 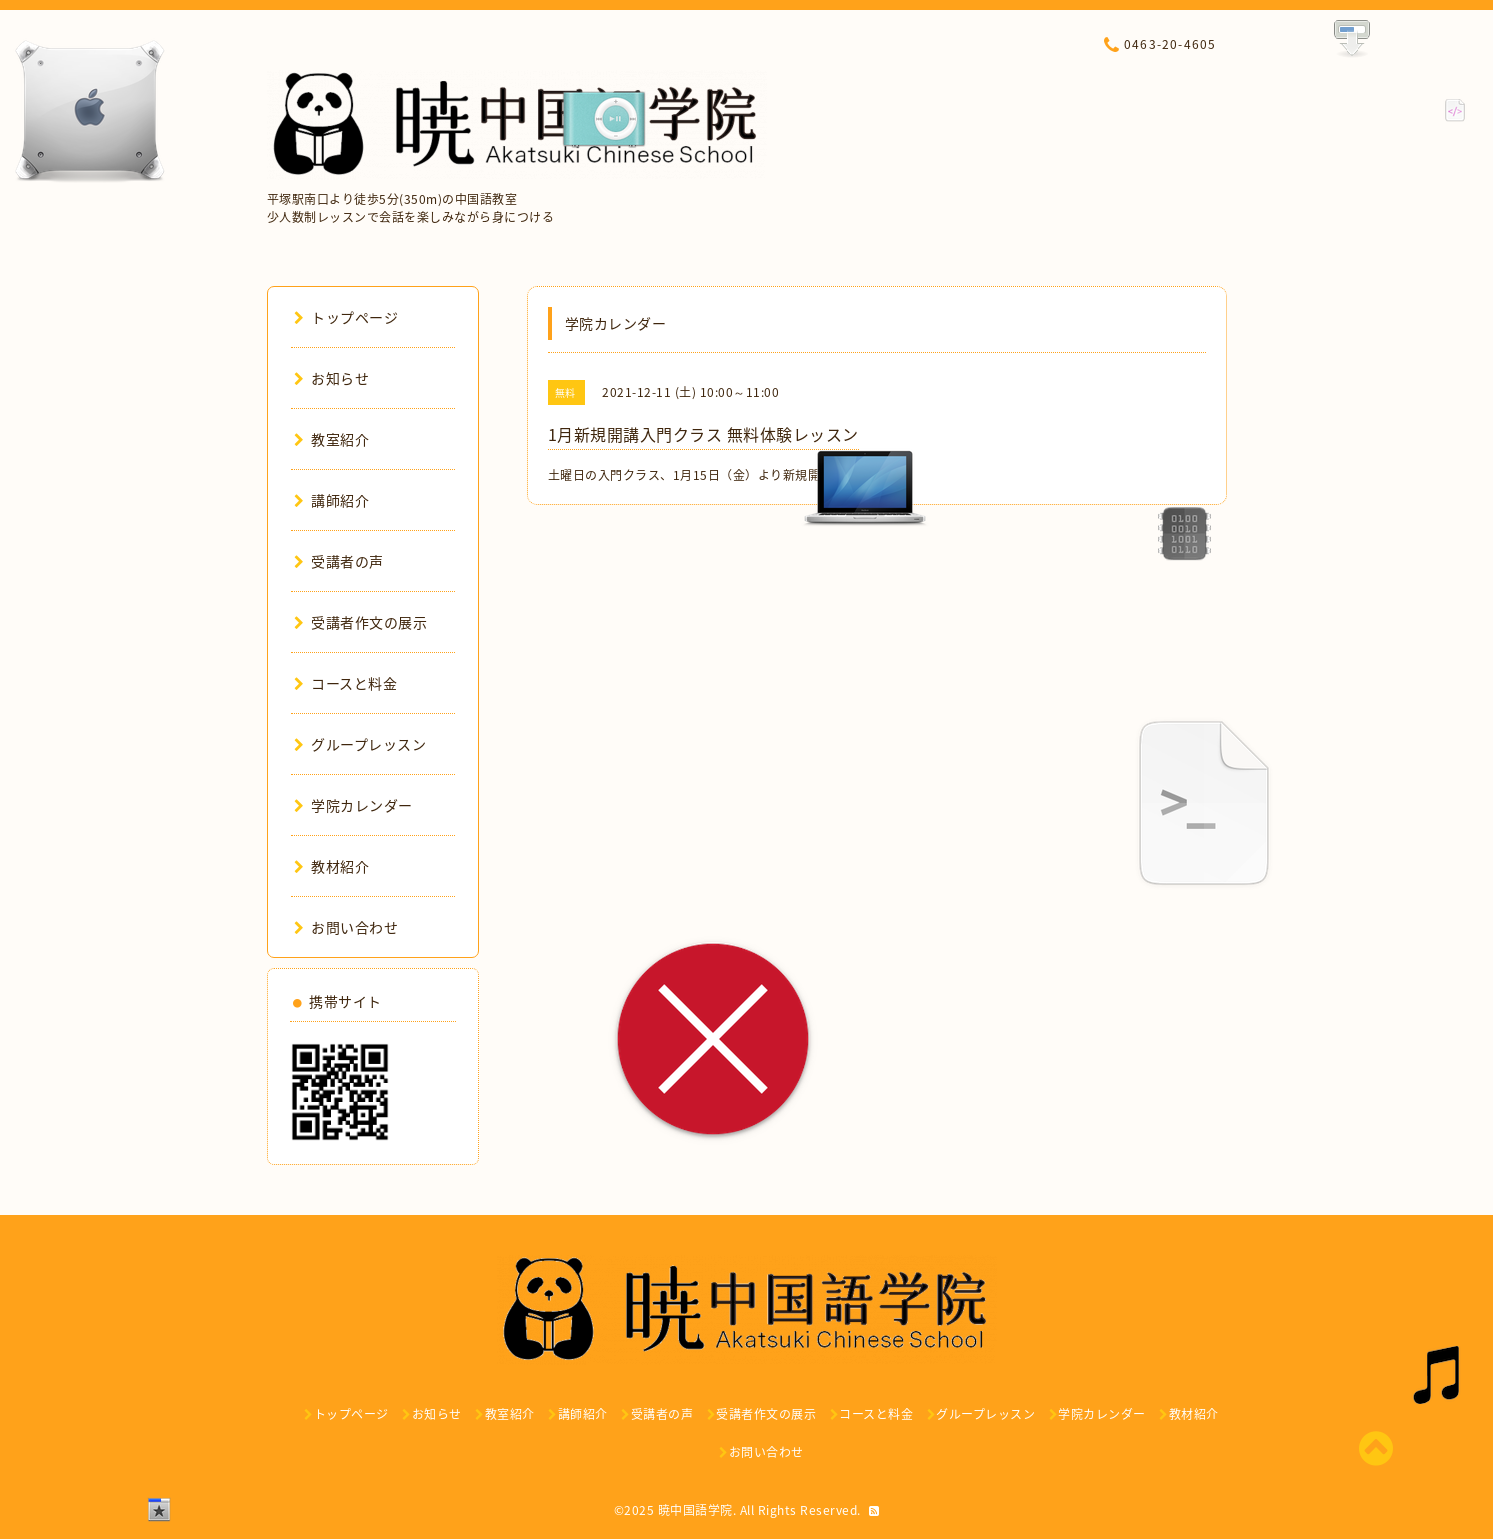 What do you see at coordinates (1352, 38) in the screenshot?
I see `access your downloads folder` at bounding box center [1352, 38].